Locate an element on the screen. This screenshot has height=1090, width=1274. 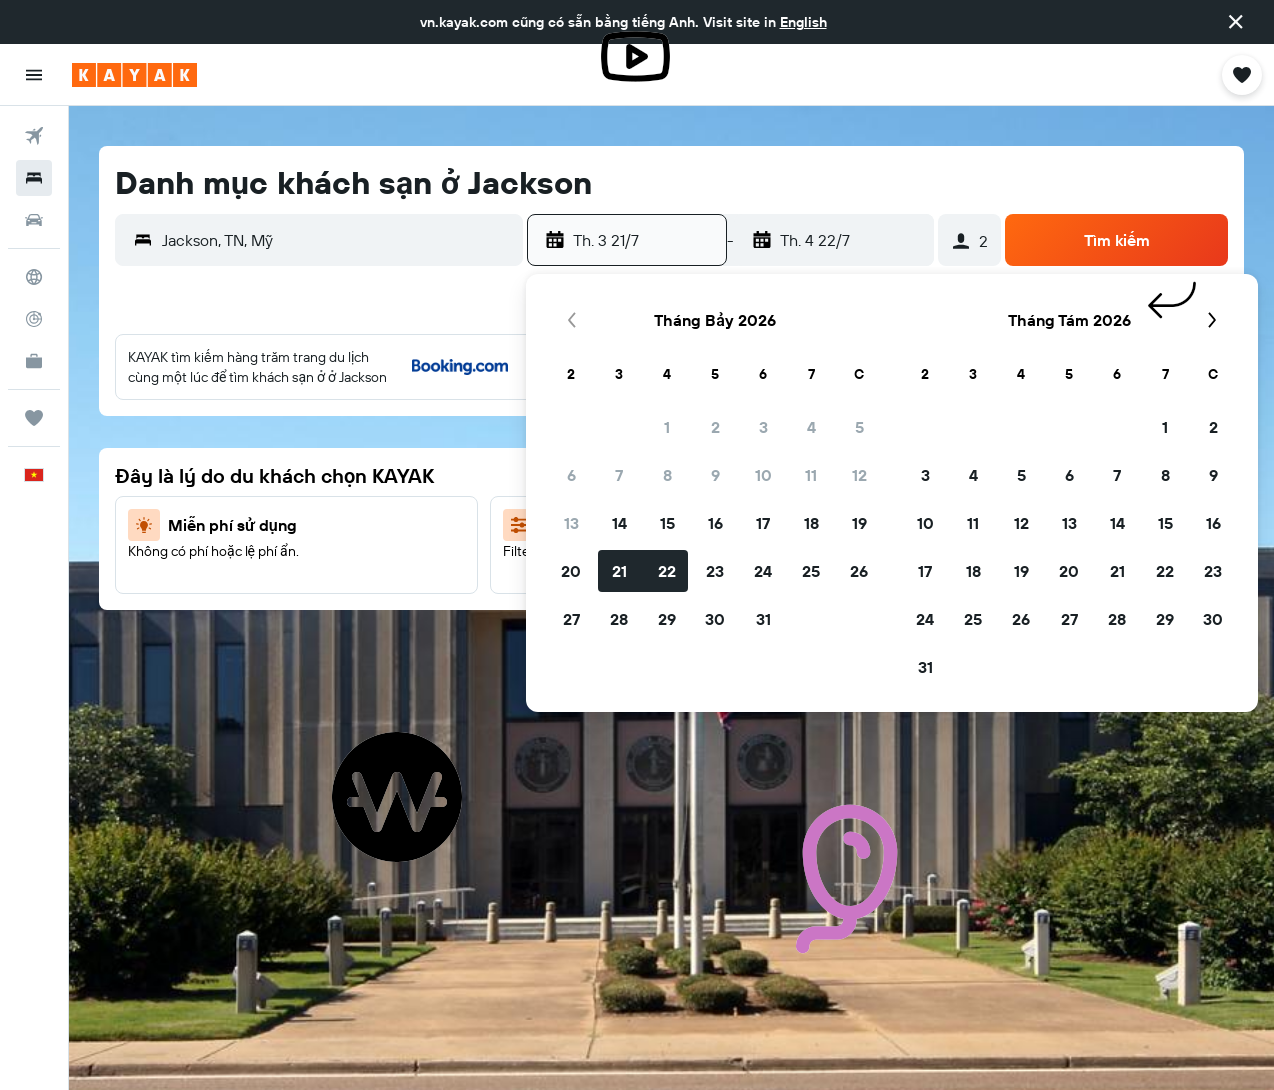
select Korean won as currency is located at coordinates (397, 797).